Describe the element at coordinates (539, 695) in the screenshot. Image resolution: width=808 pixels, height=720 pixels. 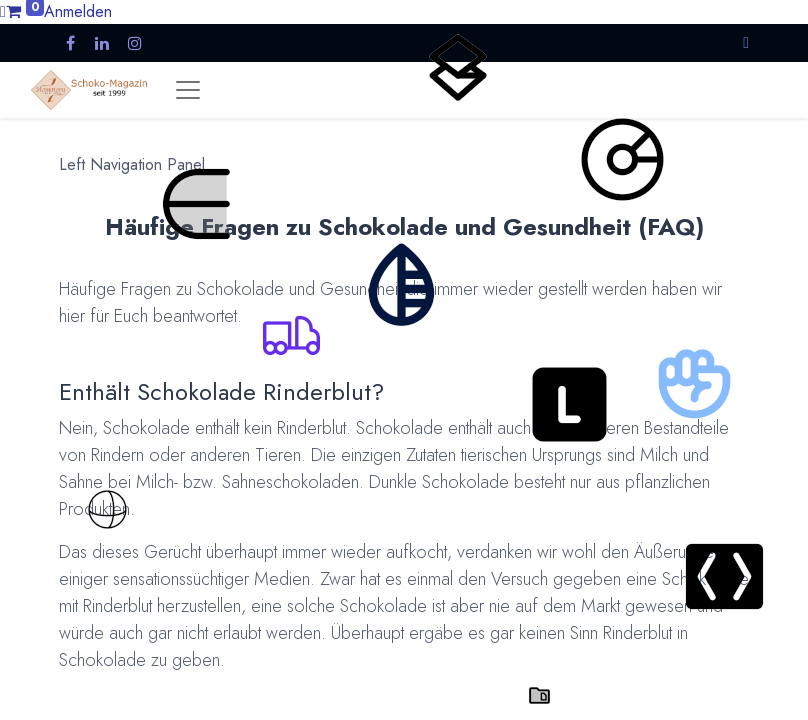
I see `access saved code snippets` at that location.